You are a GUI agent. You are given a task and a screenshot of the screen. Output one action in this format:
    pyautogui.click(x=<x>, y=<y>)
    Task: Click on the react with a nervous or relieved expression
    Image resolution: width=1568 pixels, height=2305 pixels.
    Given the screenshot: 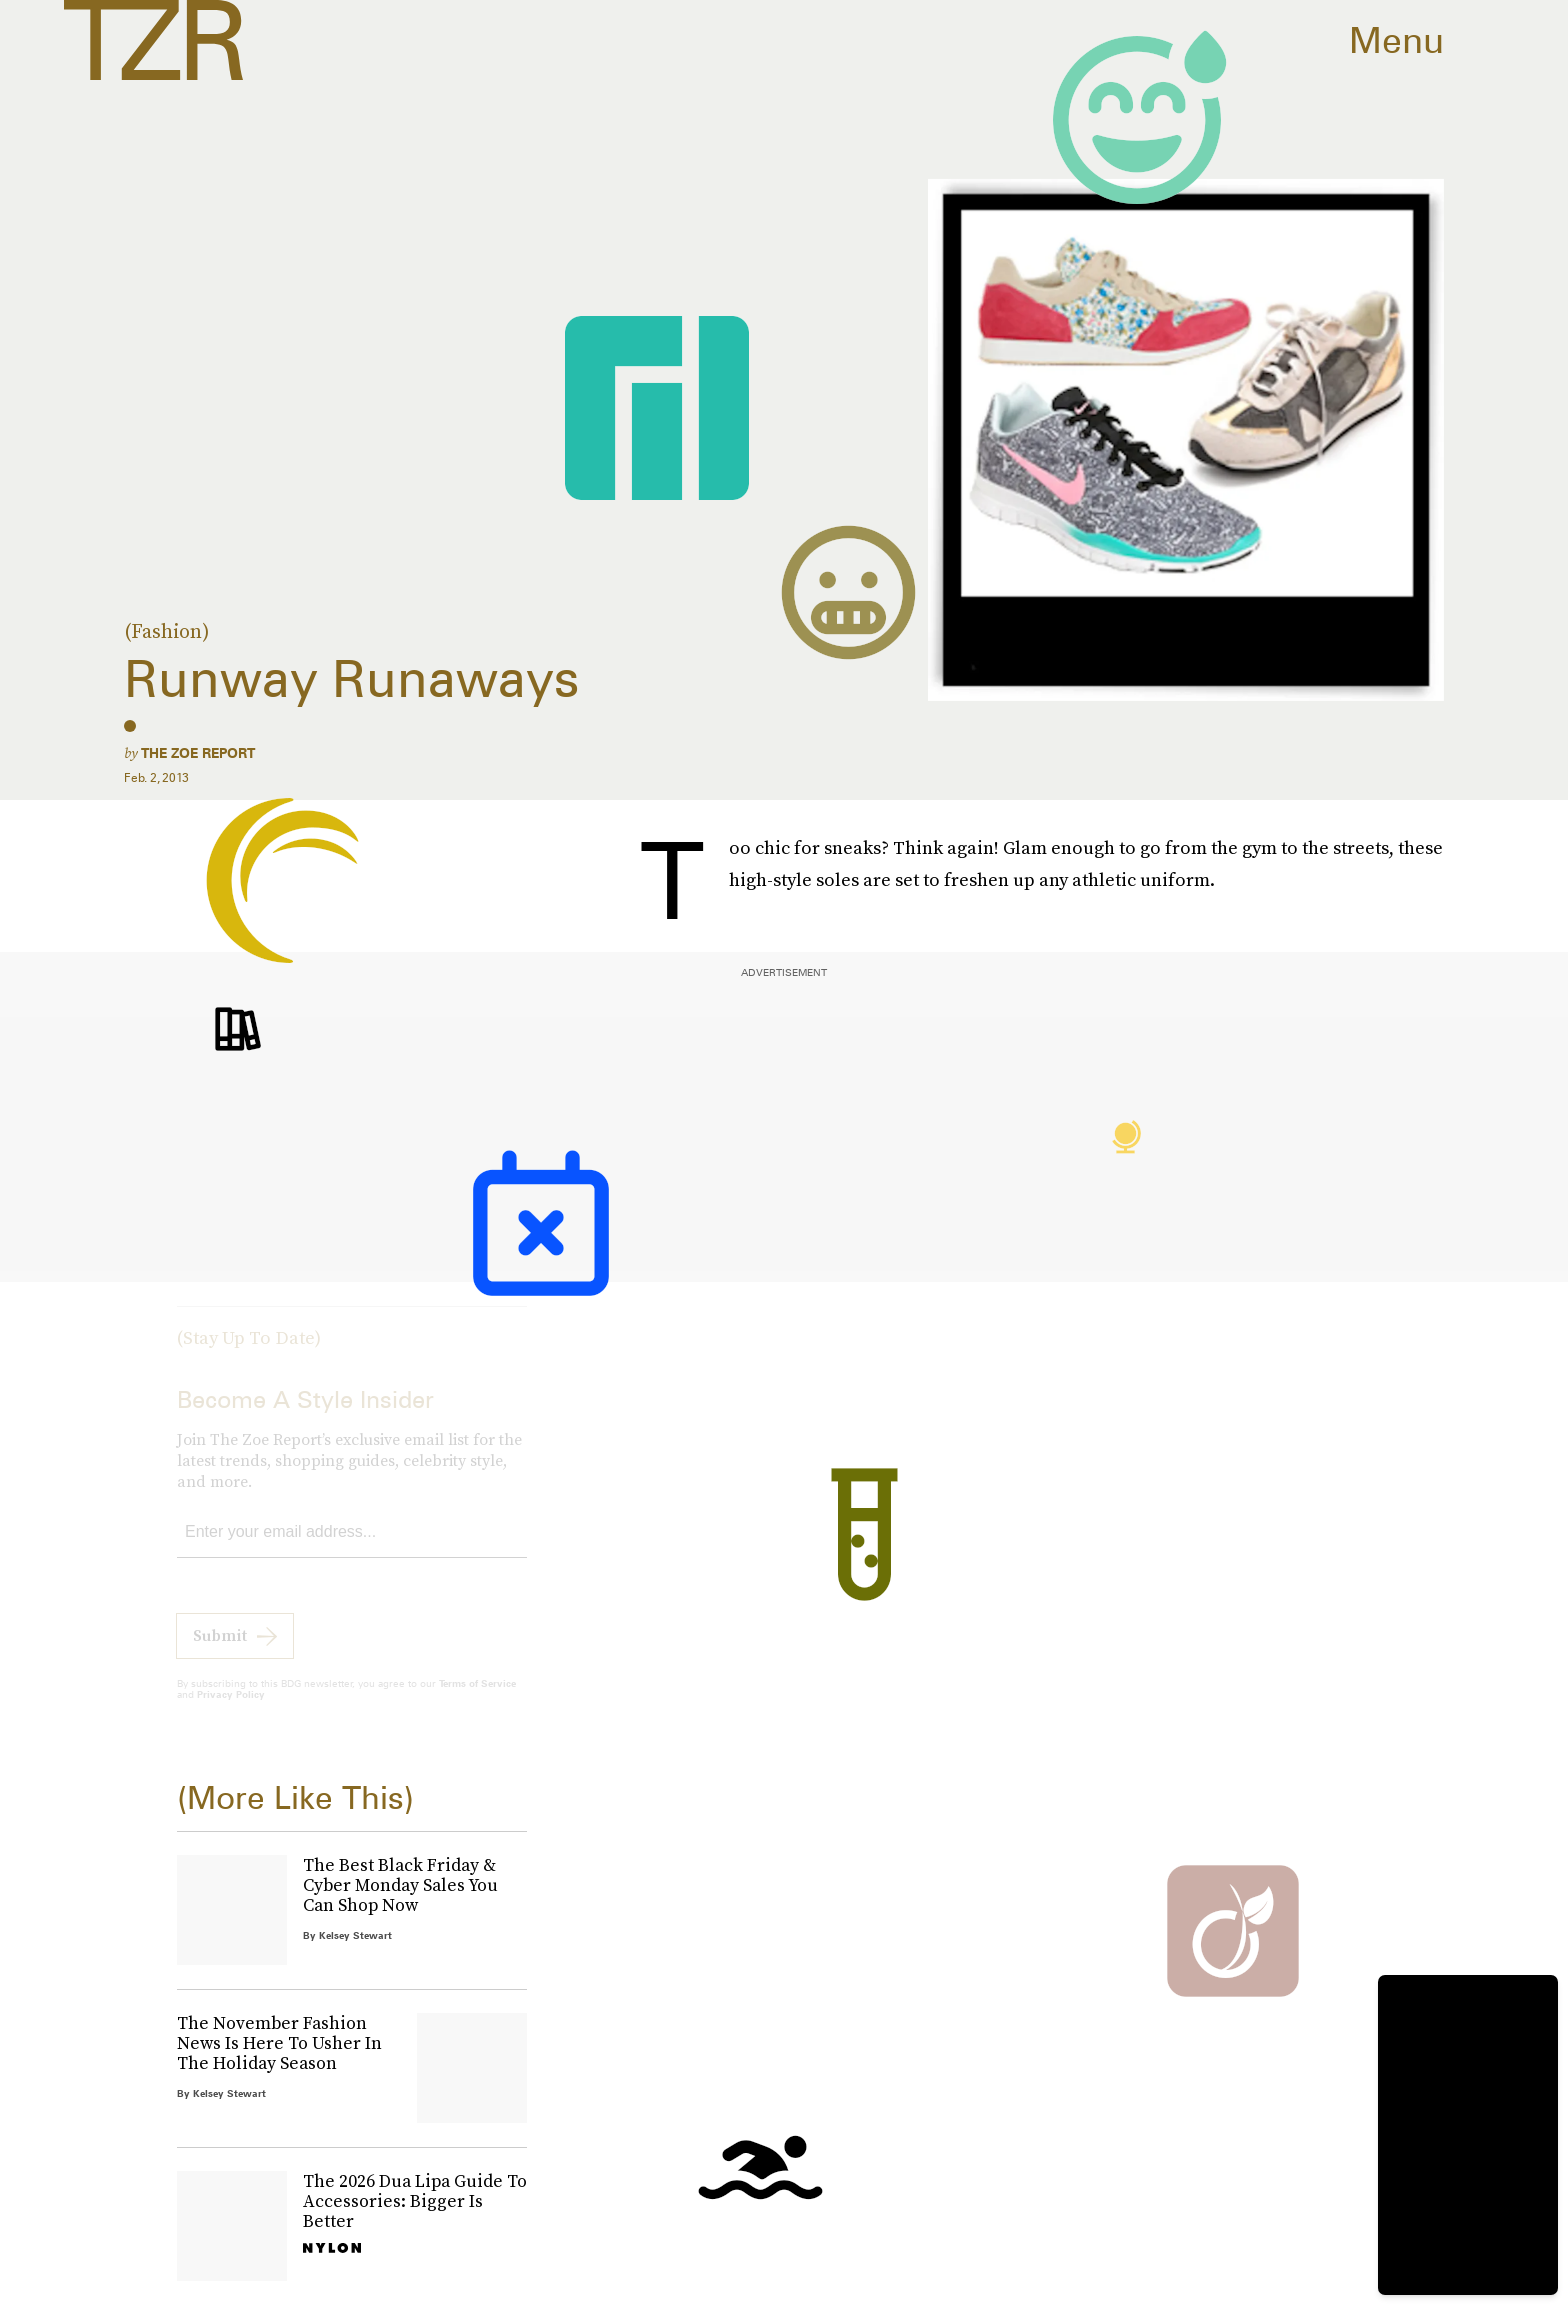 What is the action you would take?
    pyautogui.click(x=1137, y=120)
    